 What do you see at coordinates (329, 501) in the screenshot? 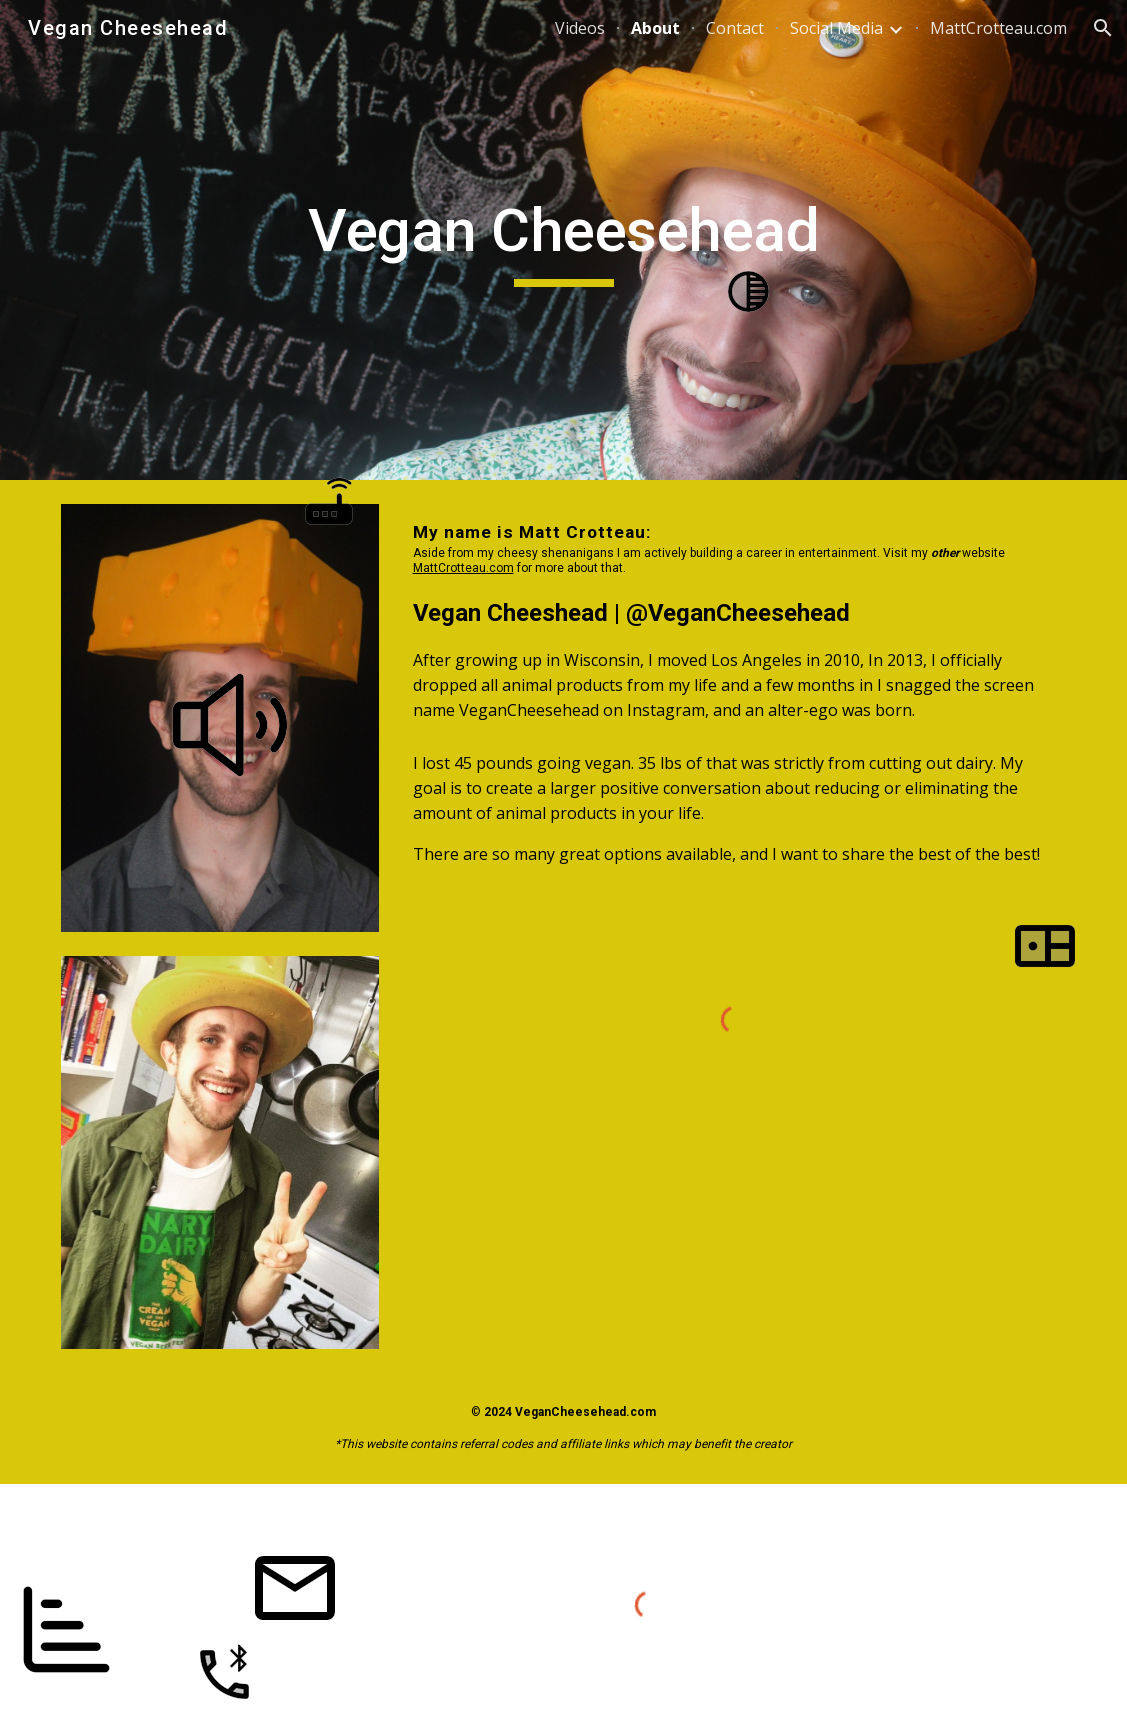
I see `access router or network settings` at bounding box center [329, 501].